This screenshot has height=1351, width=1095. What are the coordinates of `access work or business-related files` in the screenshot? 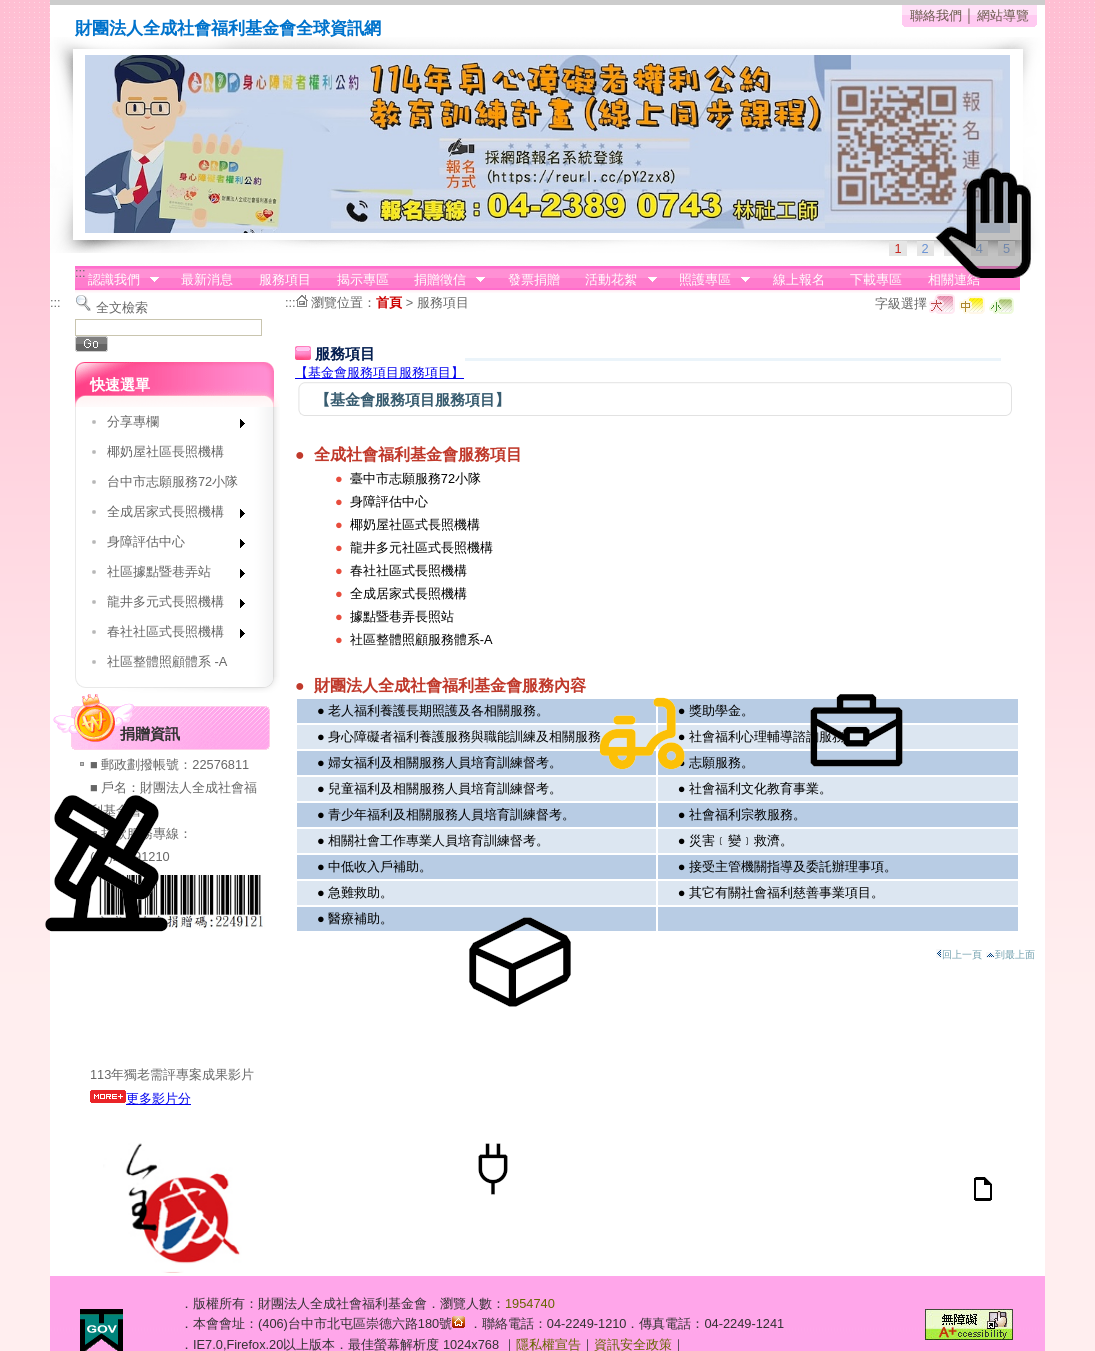 It's located at (856, 733).